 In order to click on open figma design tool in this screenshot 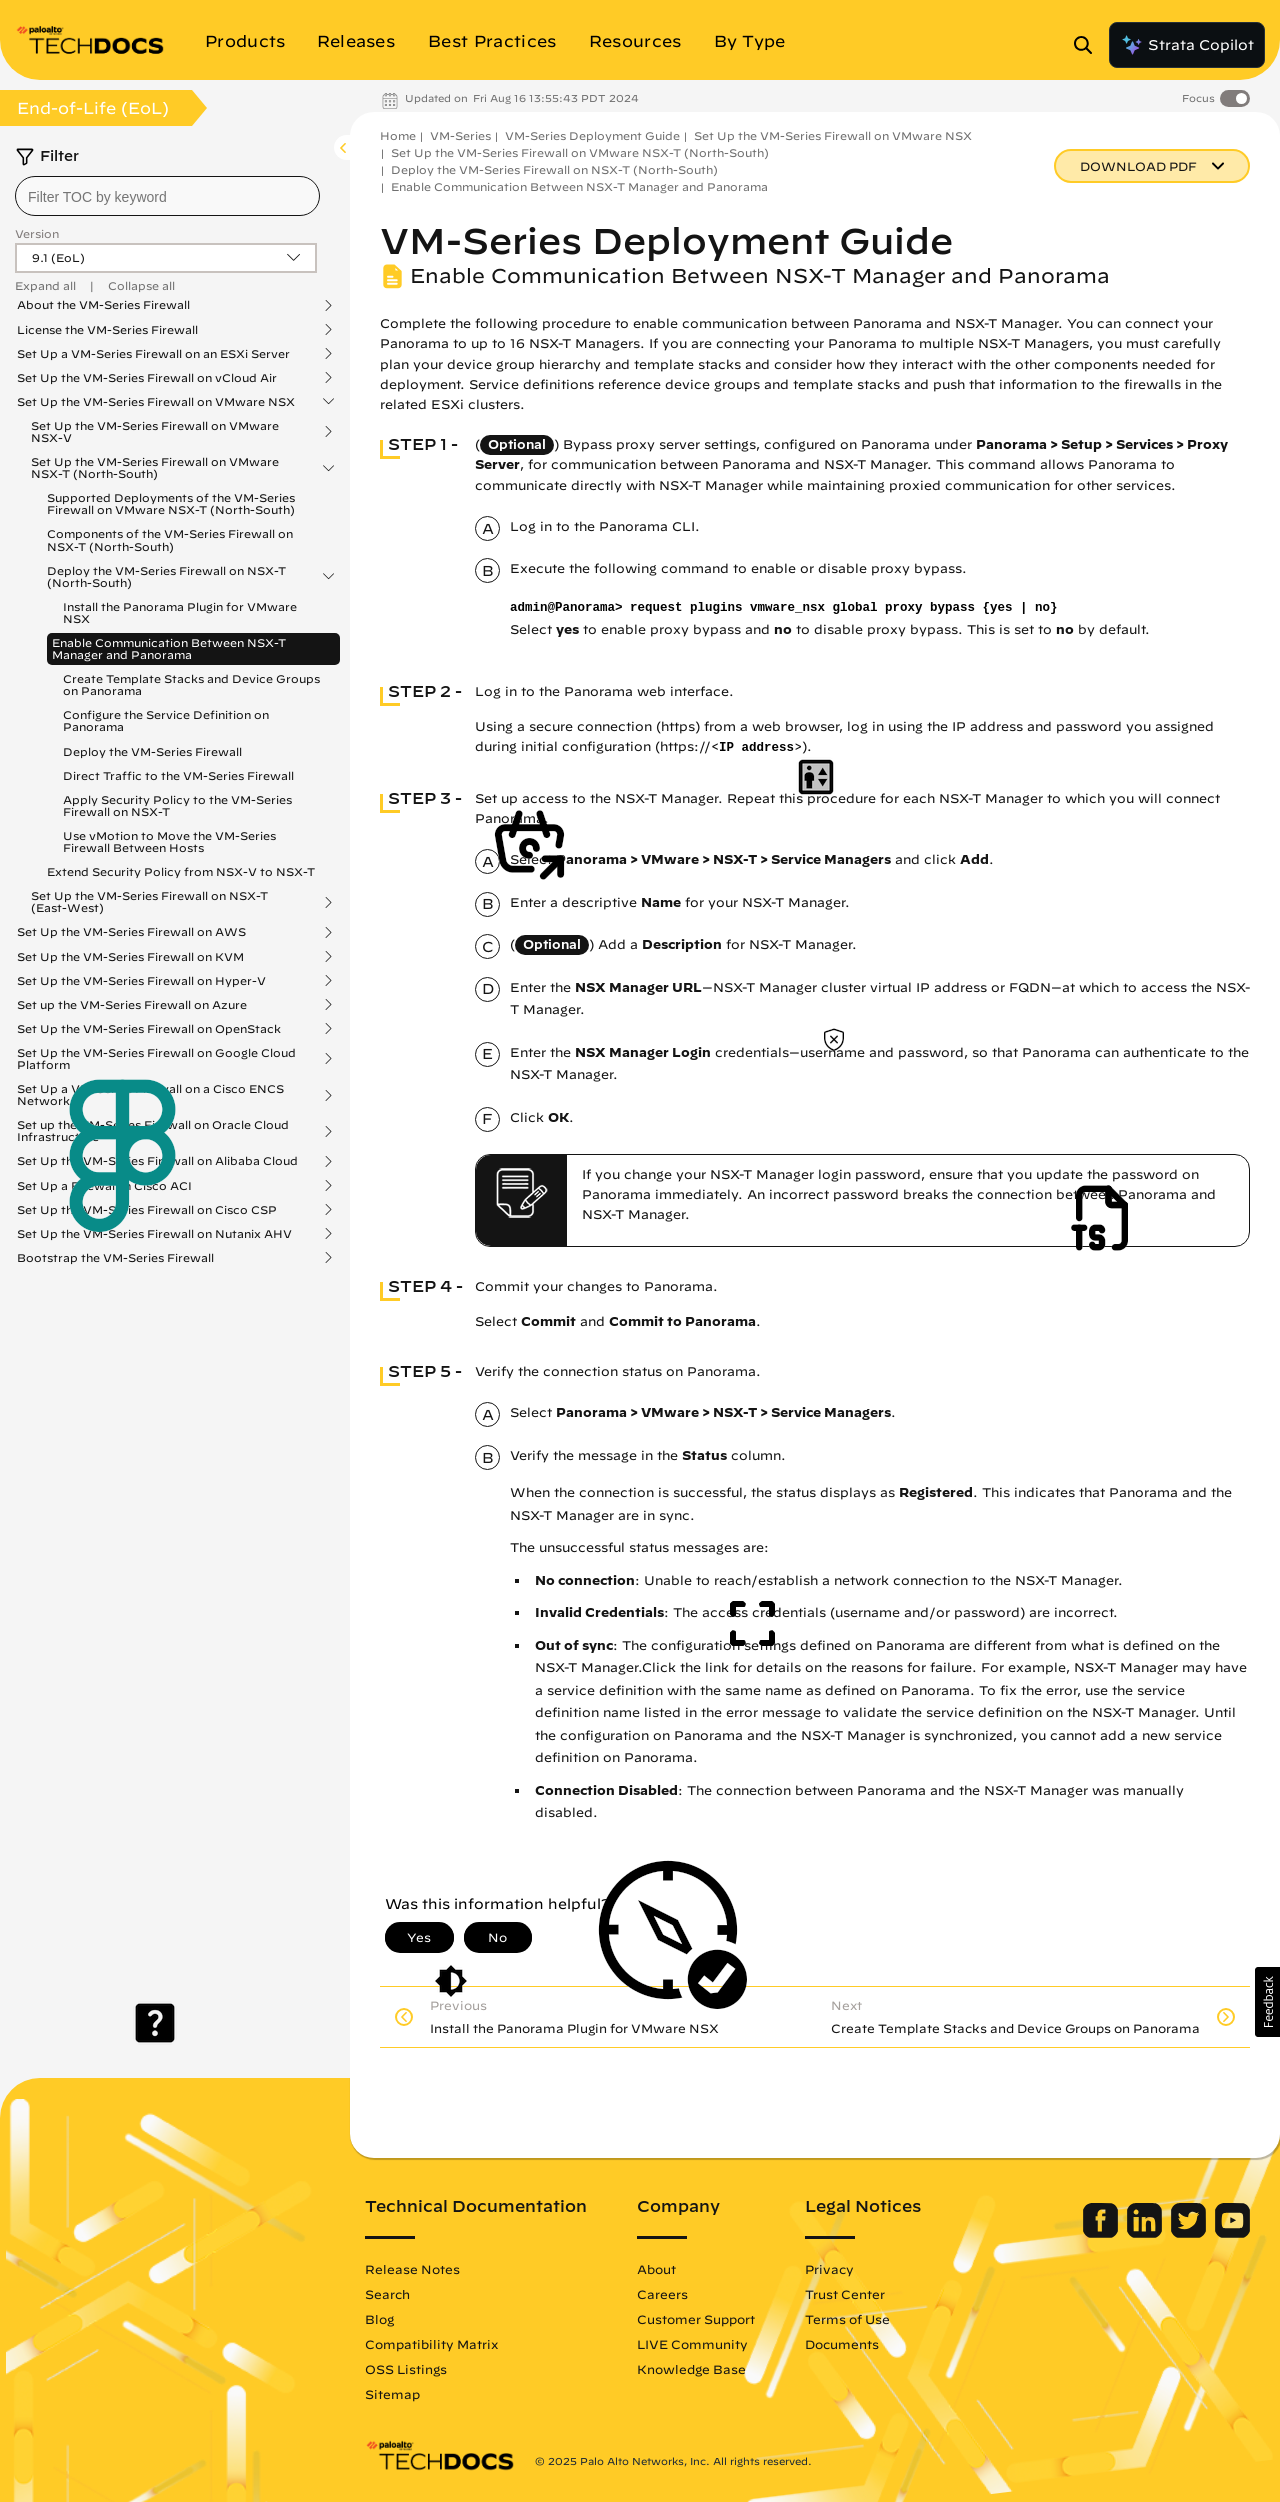, I will do `click(122, 1152)`.